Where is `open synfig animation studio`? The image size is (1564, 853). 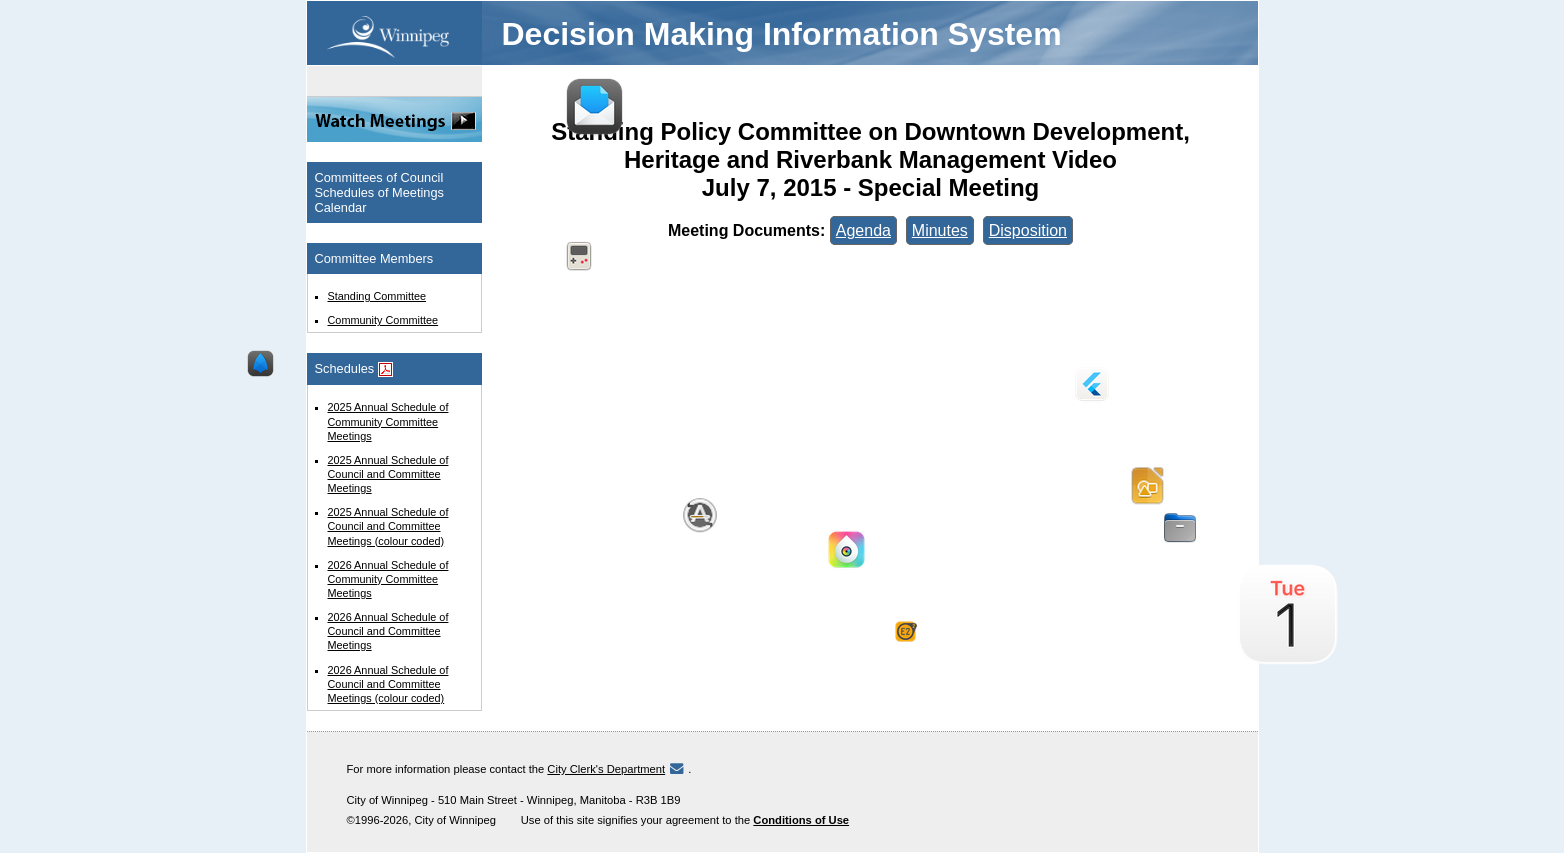
open synfig animation studio is located at coordinates (260, 363).